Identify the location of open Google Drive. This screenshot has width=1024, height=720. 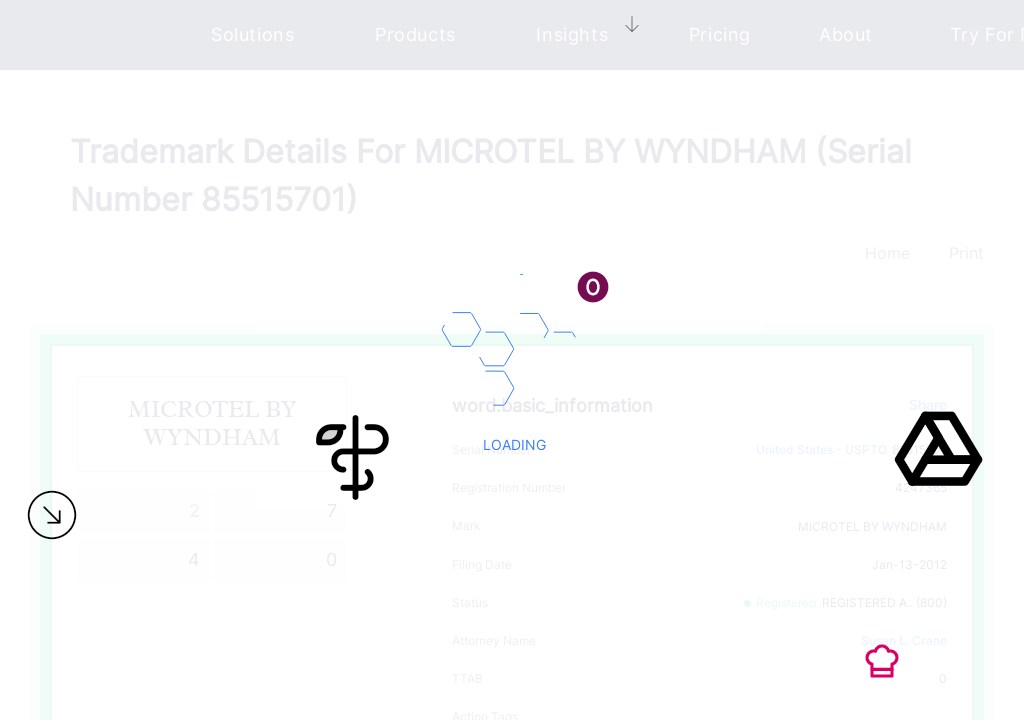
(938, 446).